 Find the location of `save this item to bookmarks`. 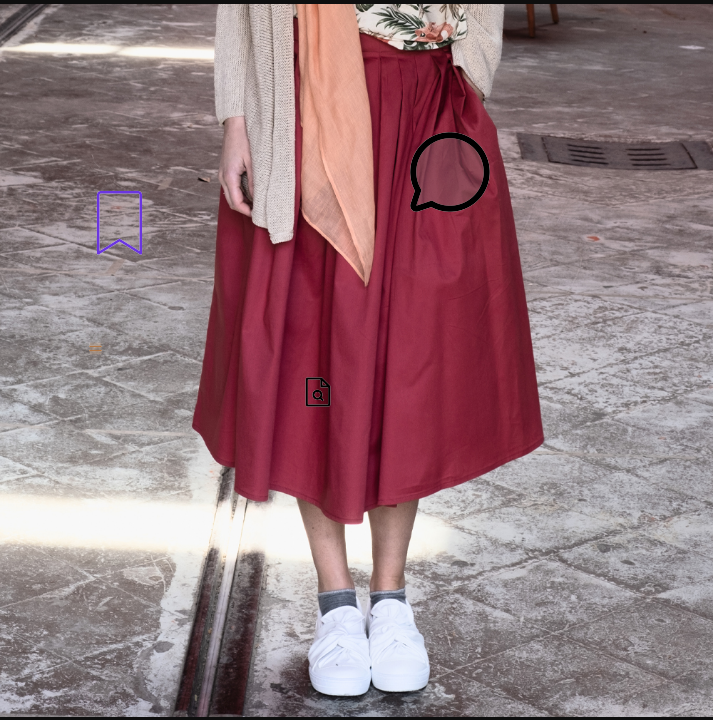

save this item to bookmarks is located at coordinates (119, 221).